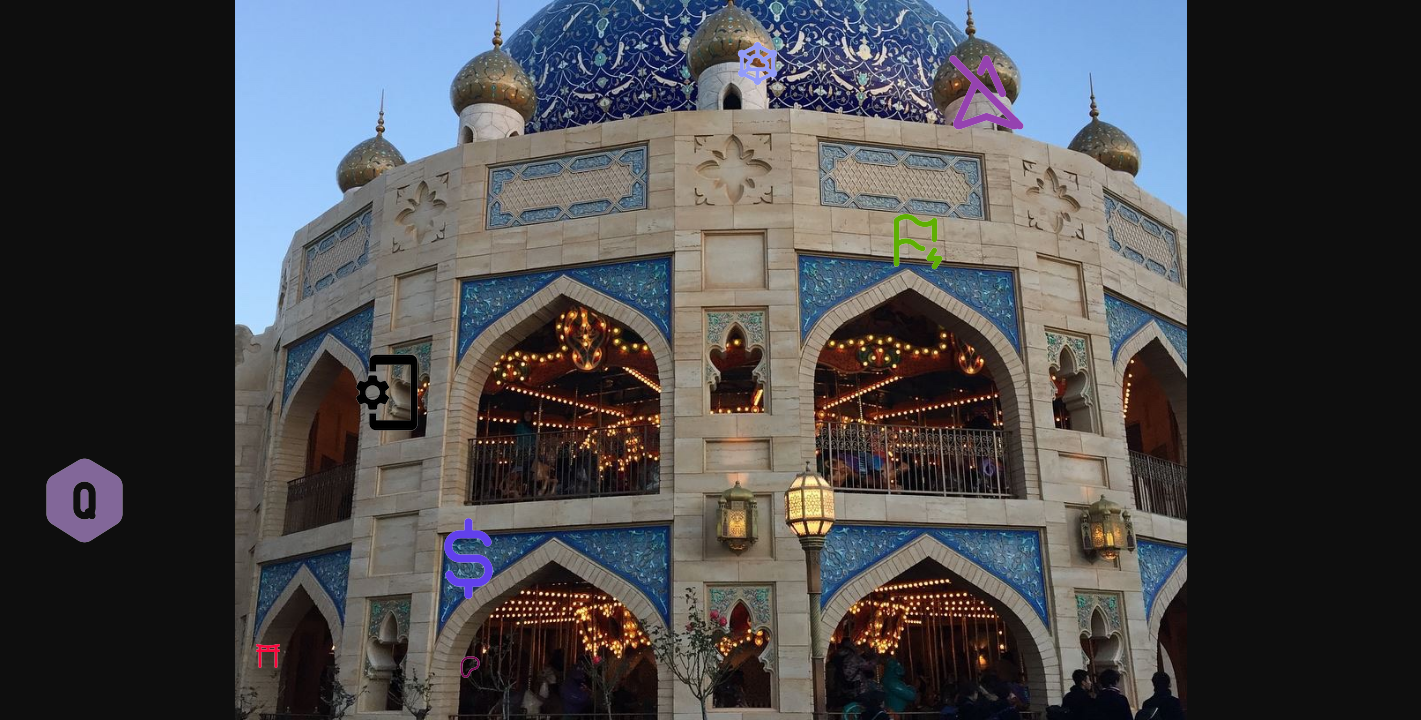 This screenshot has height=720, width=1421. What do you see at coordinates (986, 92) in the screenshot?
I see `navigation or GPS is disabled` at bounding box center [986, 92].